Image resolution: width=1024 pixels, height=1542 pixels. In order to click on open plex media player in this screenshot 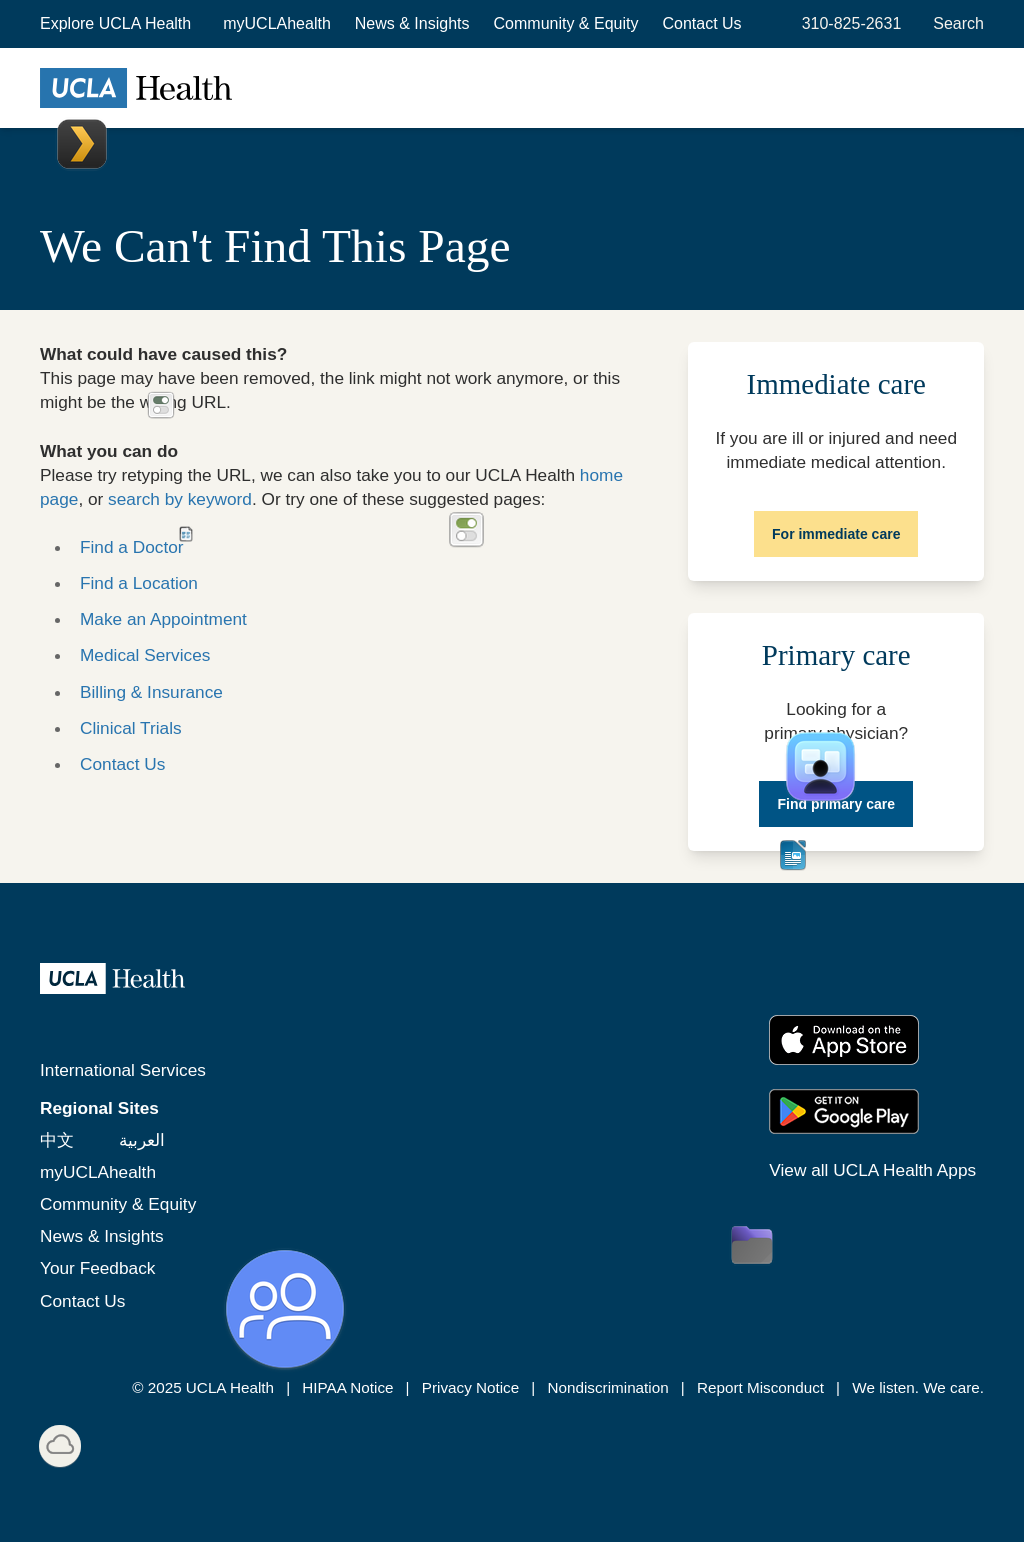, I will do `click(82, 144)`.